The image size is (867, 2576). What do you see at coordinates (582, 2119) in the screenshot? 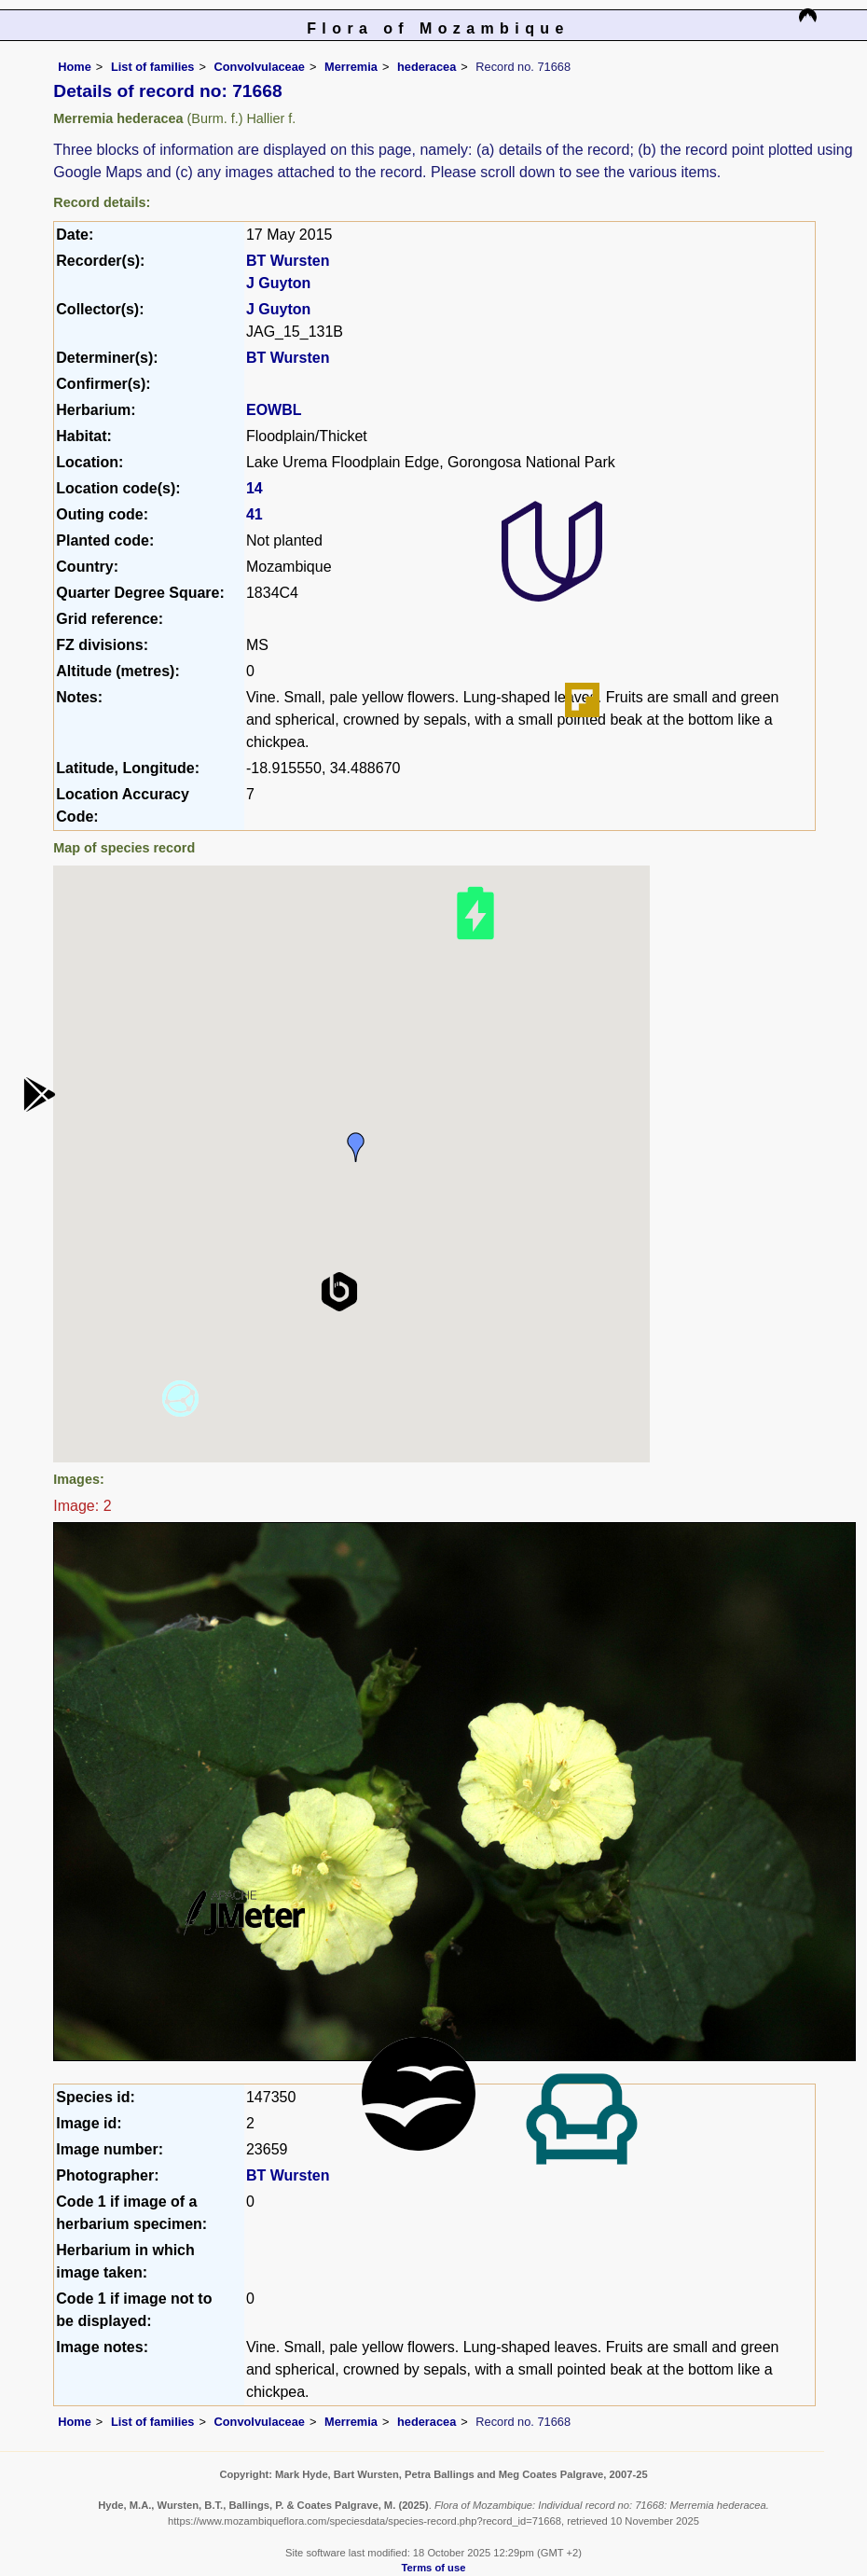
I see `browse furniture or home decor items` at bounding box center [582, 2119].